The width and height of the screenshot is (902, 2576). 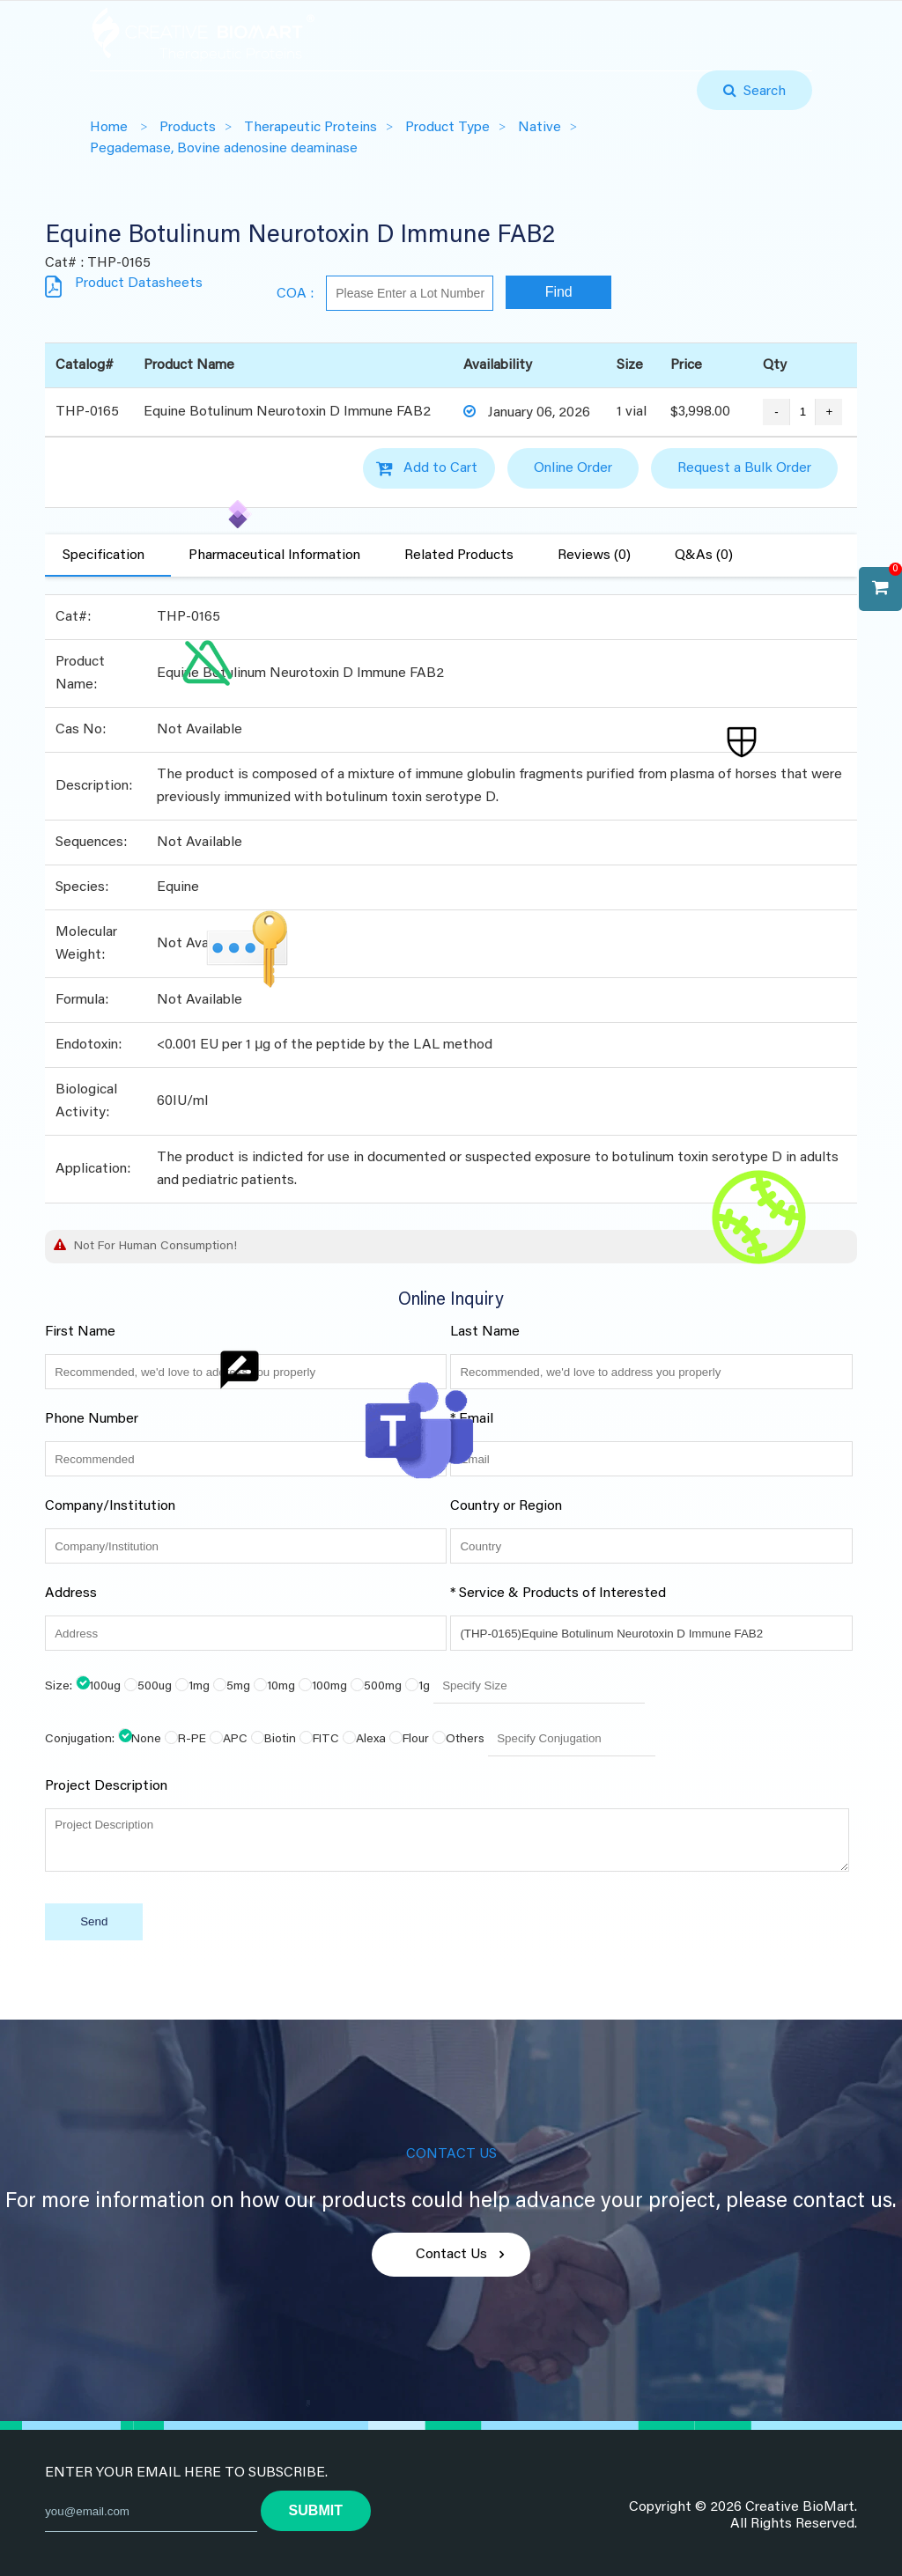 I want to click on open microsoft power apps operations, so click(x=240, y=514).